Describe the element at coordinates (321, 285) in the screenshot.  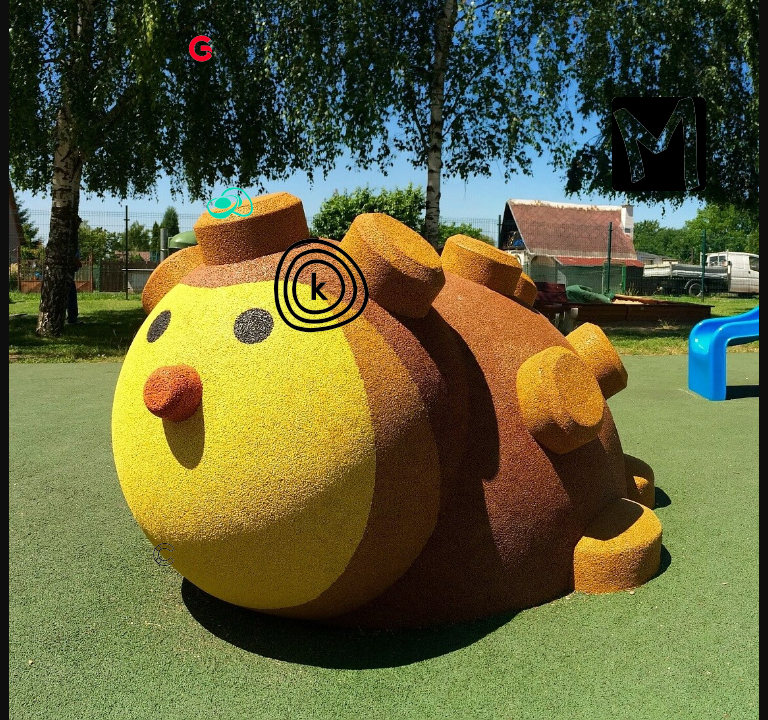
I see `visit the Keep a Changelog website` at that location.